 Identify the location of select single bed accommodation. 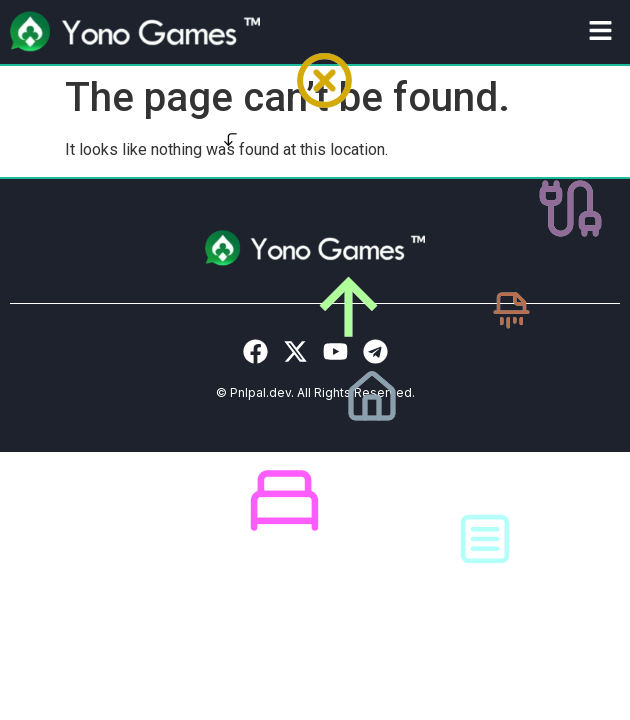
(284, 500).